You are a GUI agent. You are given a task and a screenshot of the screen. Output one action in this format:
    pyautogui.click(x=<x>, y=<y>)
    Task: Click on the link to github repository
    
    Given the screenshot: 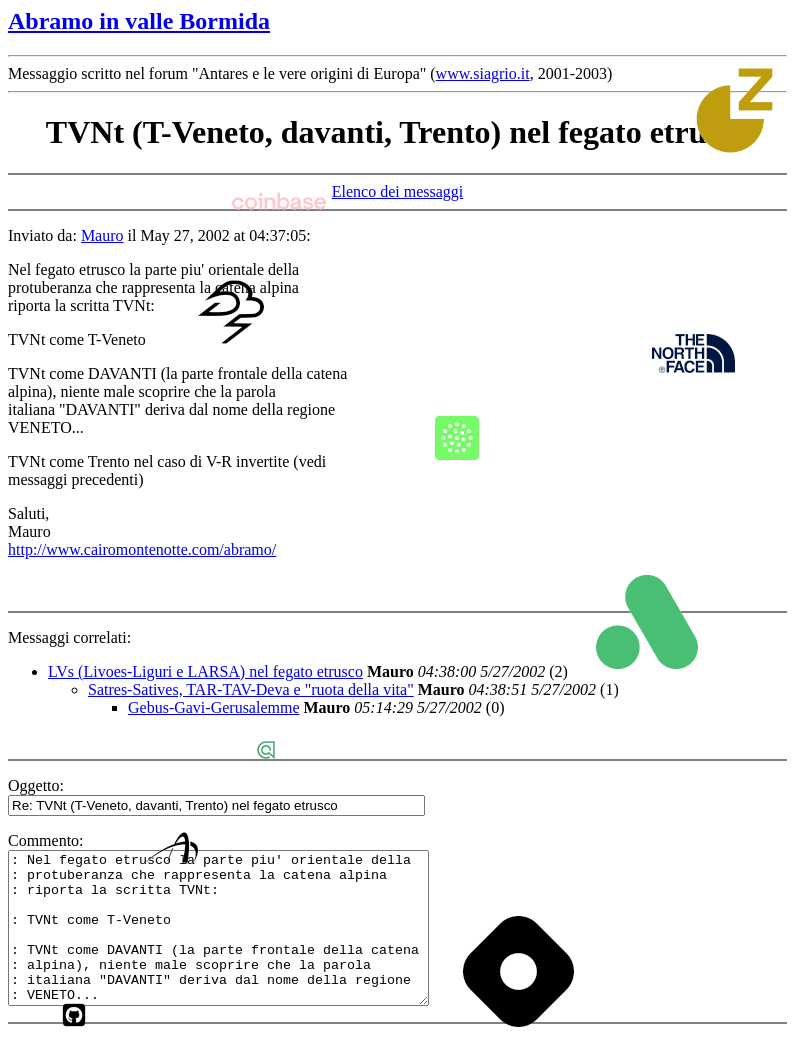 What is the action you would take?
    pyautogui.click(x=74, y=1015)
    